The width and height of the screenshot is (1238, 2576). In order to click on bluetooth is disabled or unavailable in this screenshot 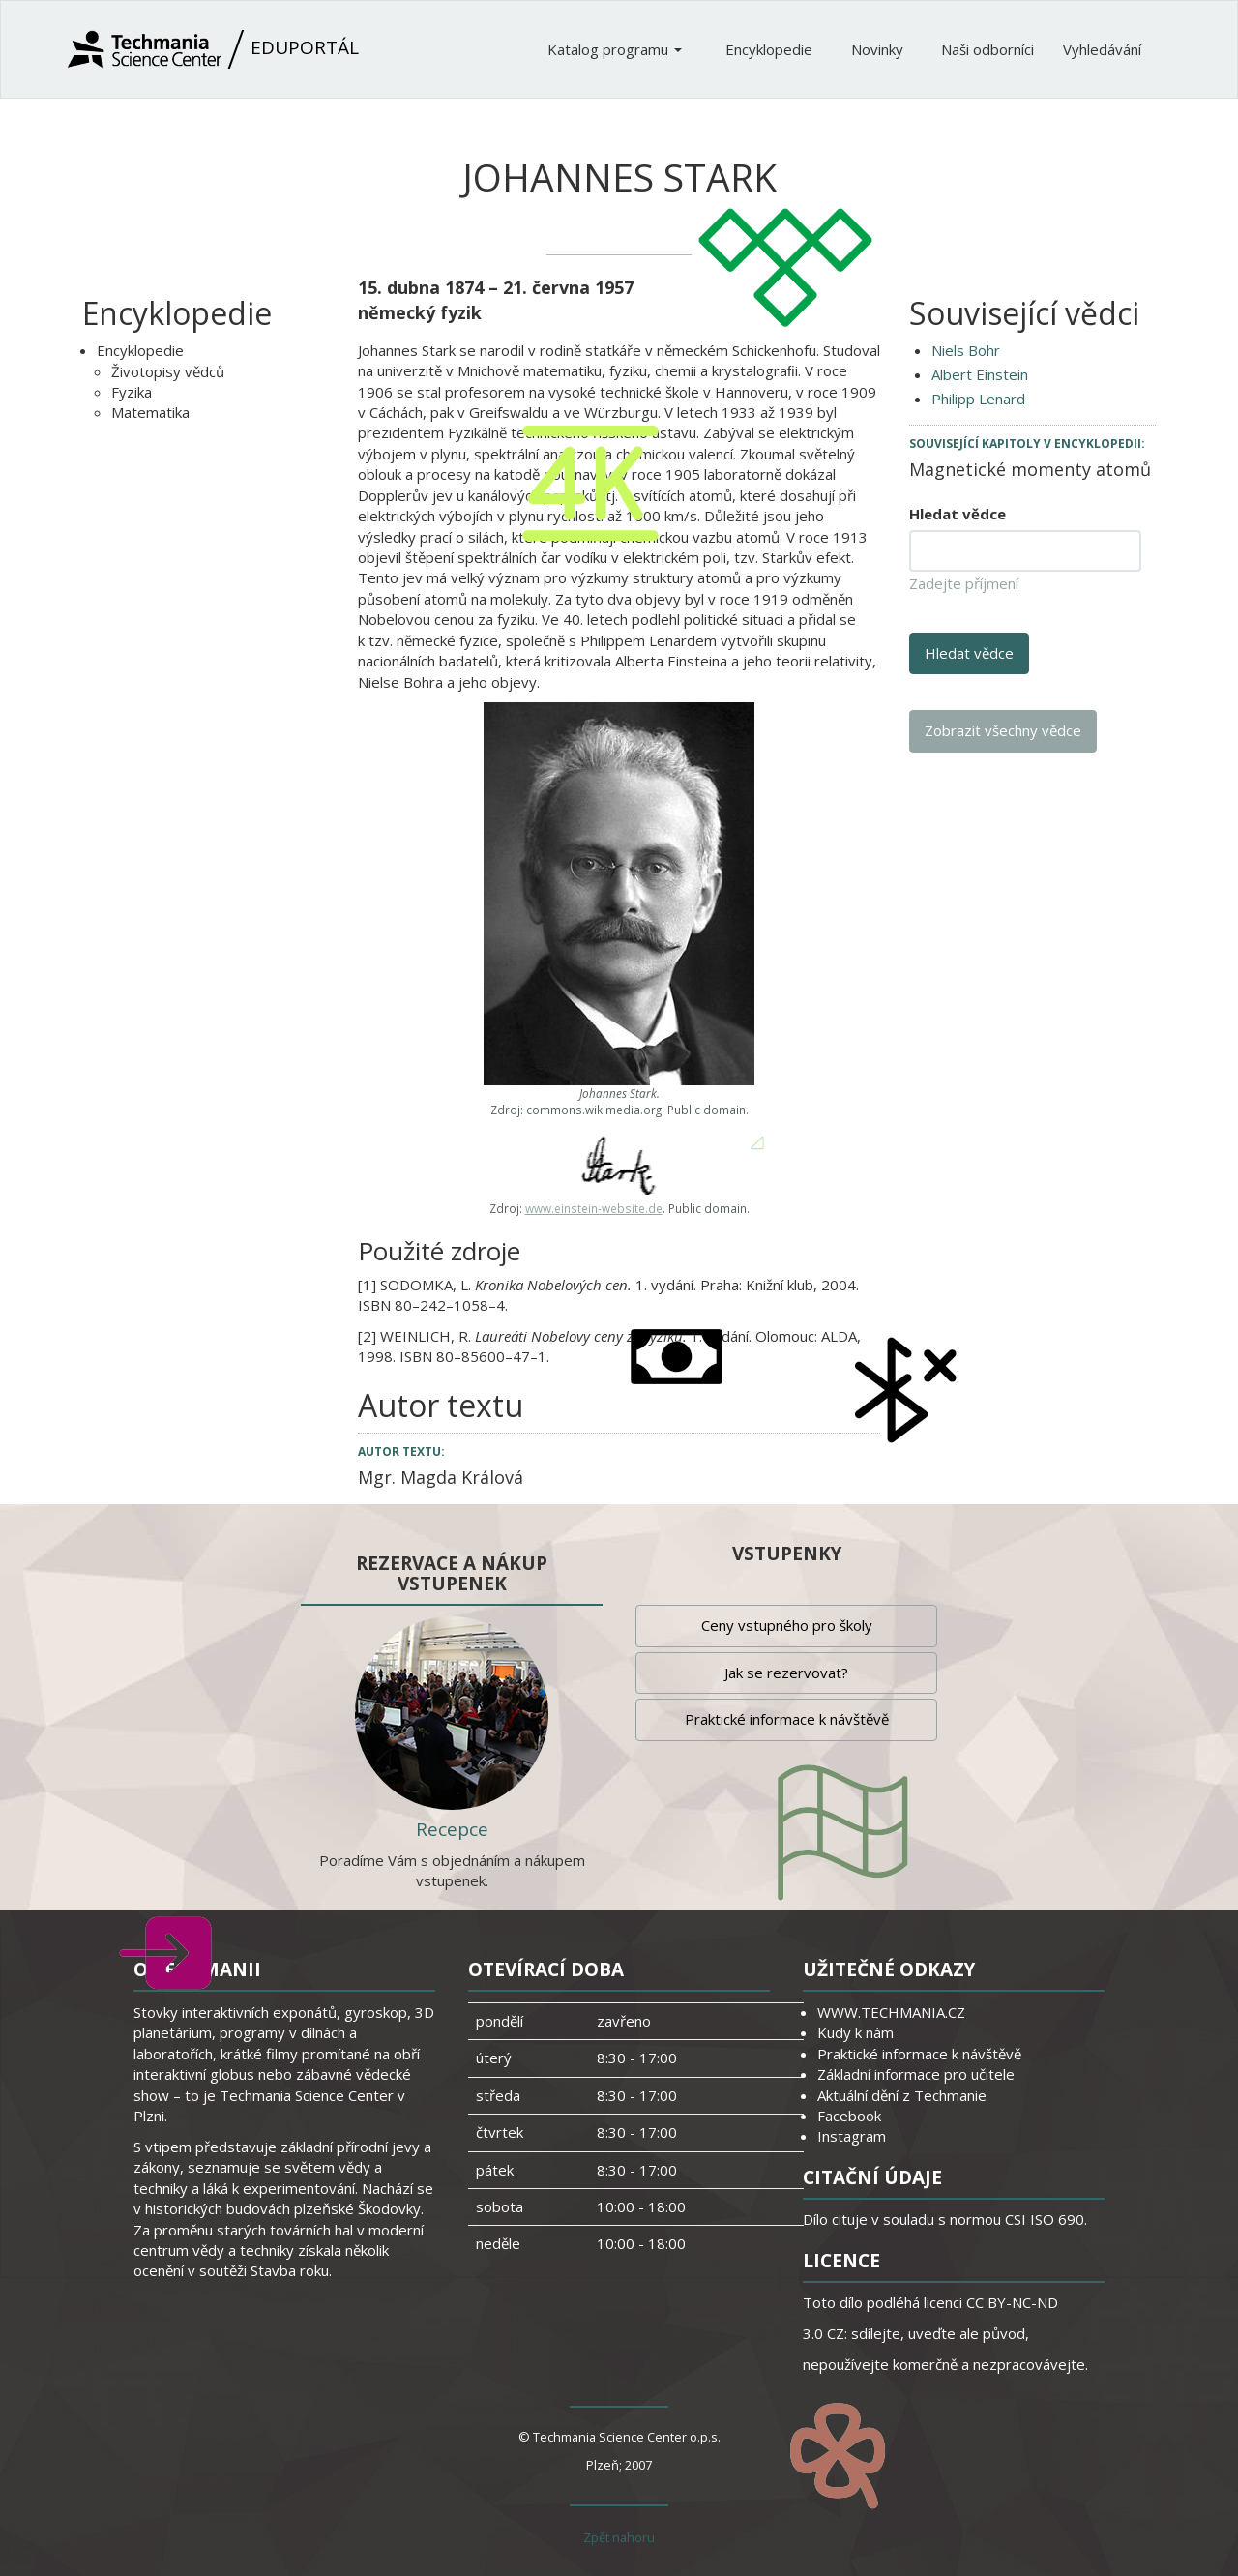, I will do `click(899, 1390)`.